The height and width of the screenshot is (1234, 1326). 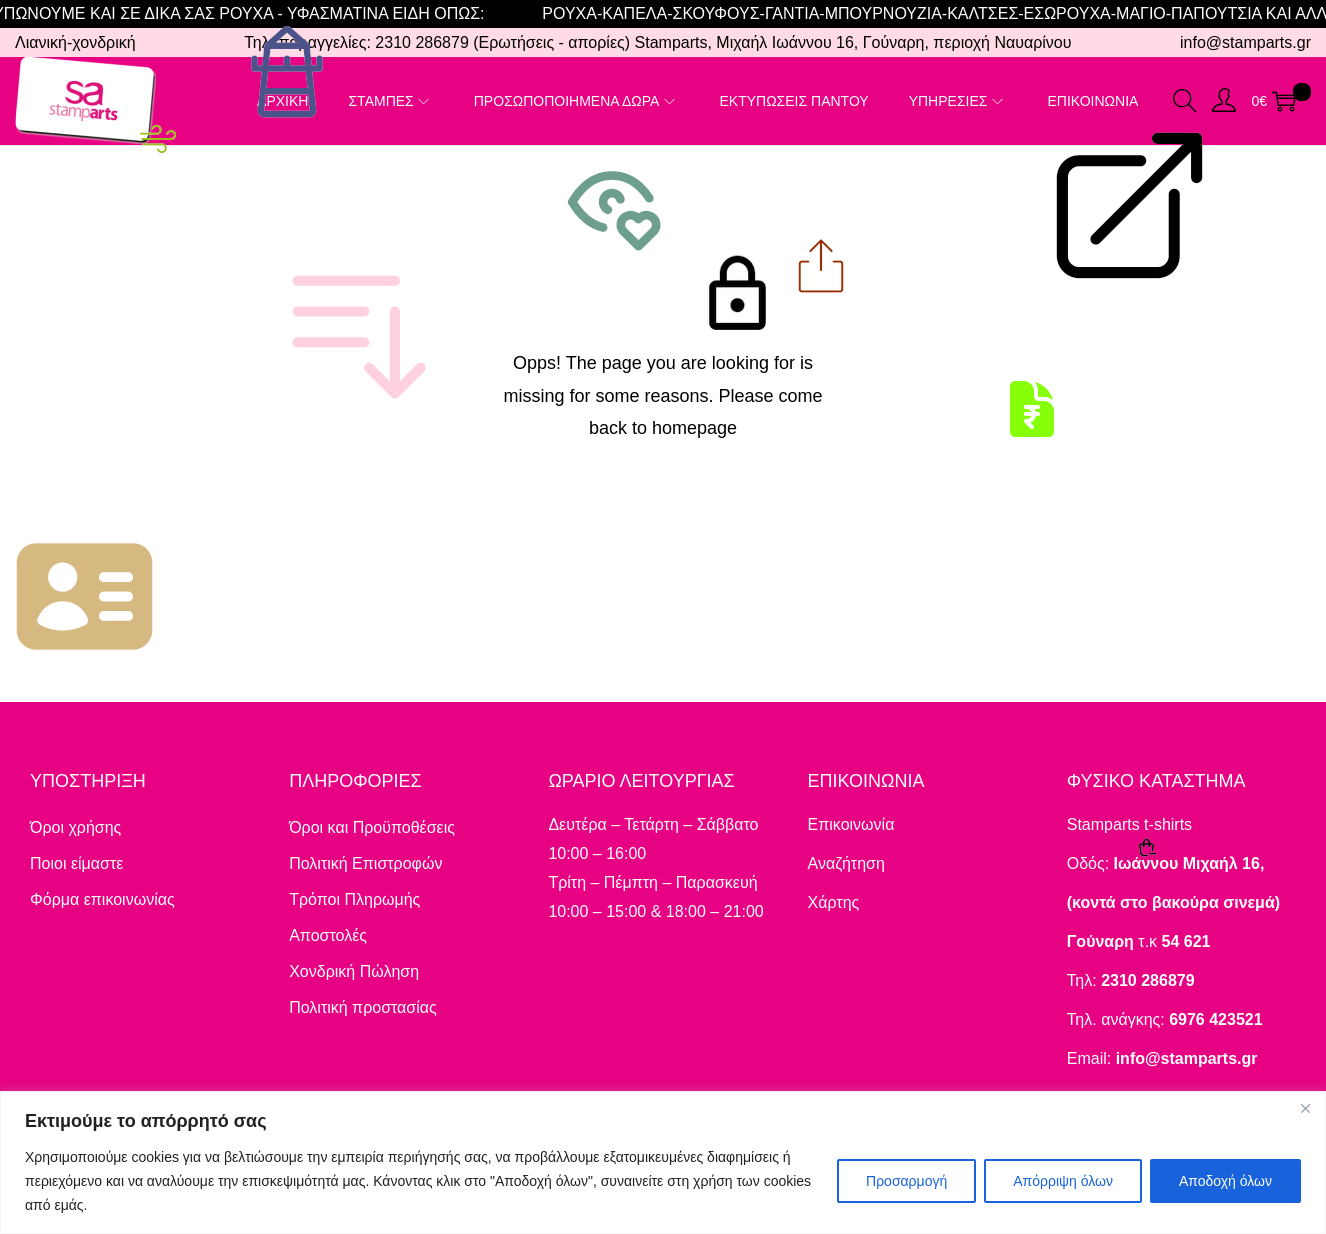 What do you see at coordinates (84, 596) in the screenshot?
I see `view your profile or ID card` at bounding box center [84, 596].